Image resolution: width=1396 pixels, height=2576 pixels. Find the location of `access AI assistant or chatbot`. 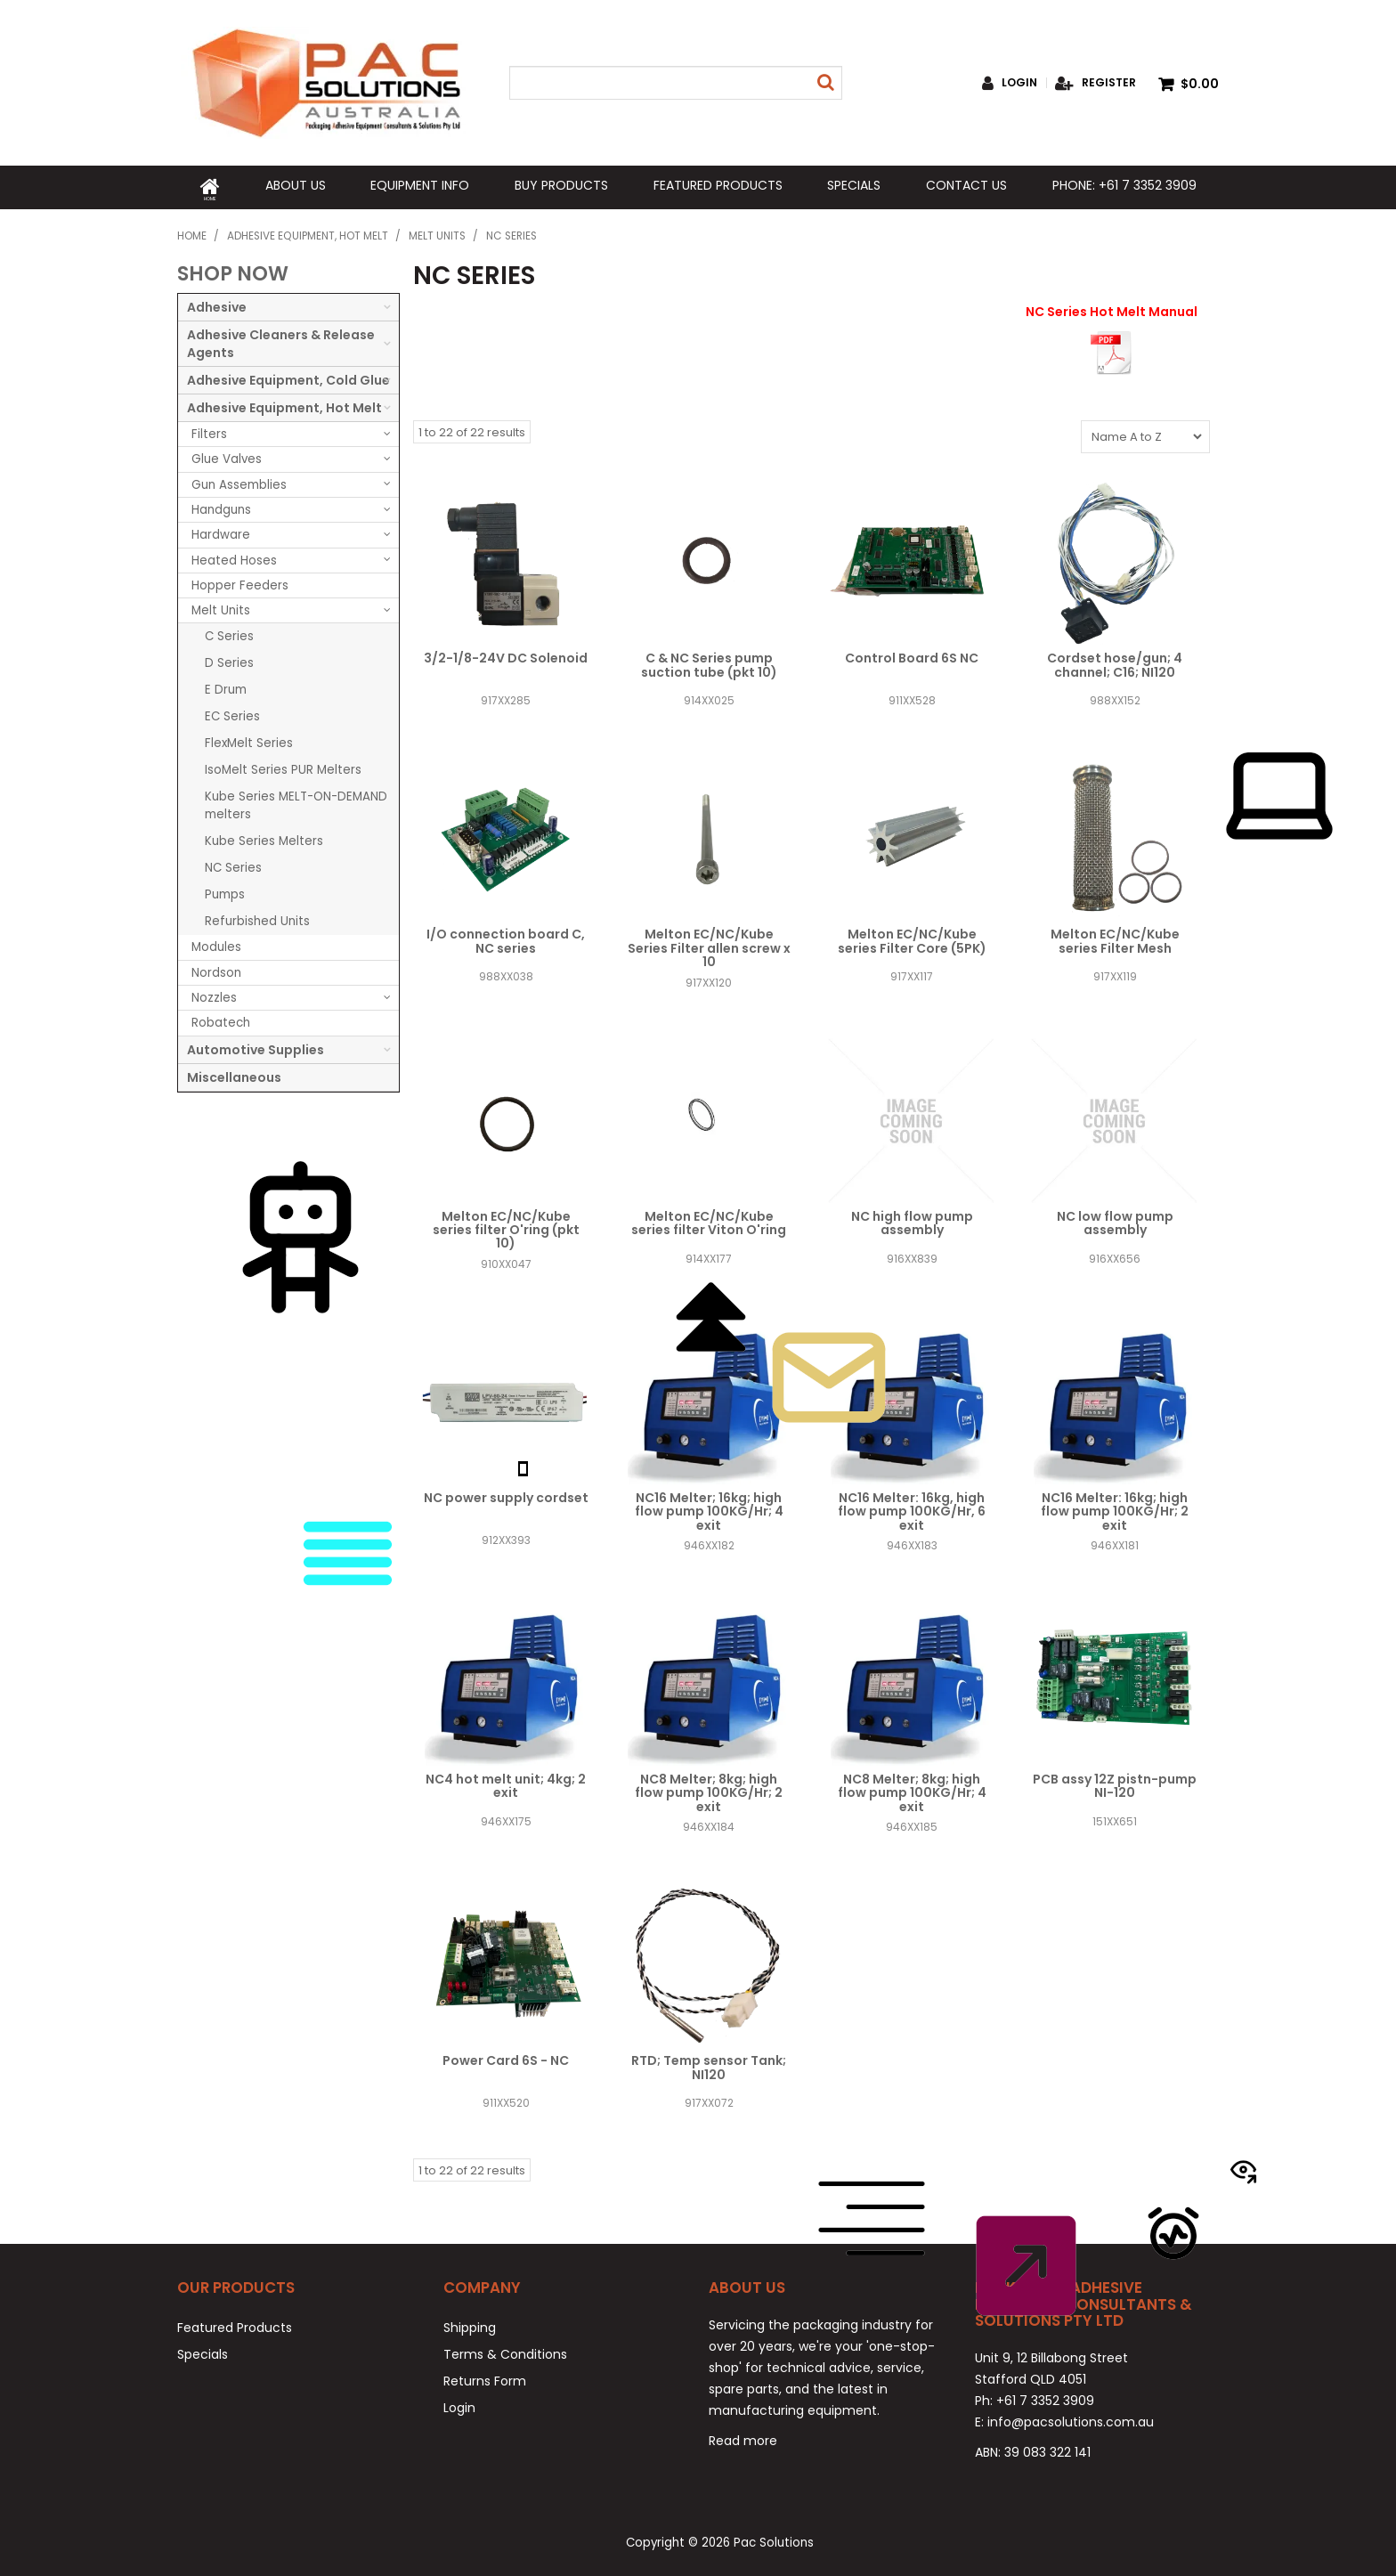

access AI assistant or chatbot is located at coordinates (300, 1240).